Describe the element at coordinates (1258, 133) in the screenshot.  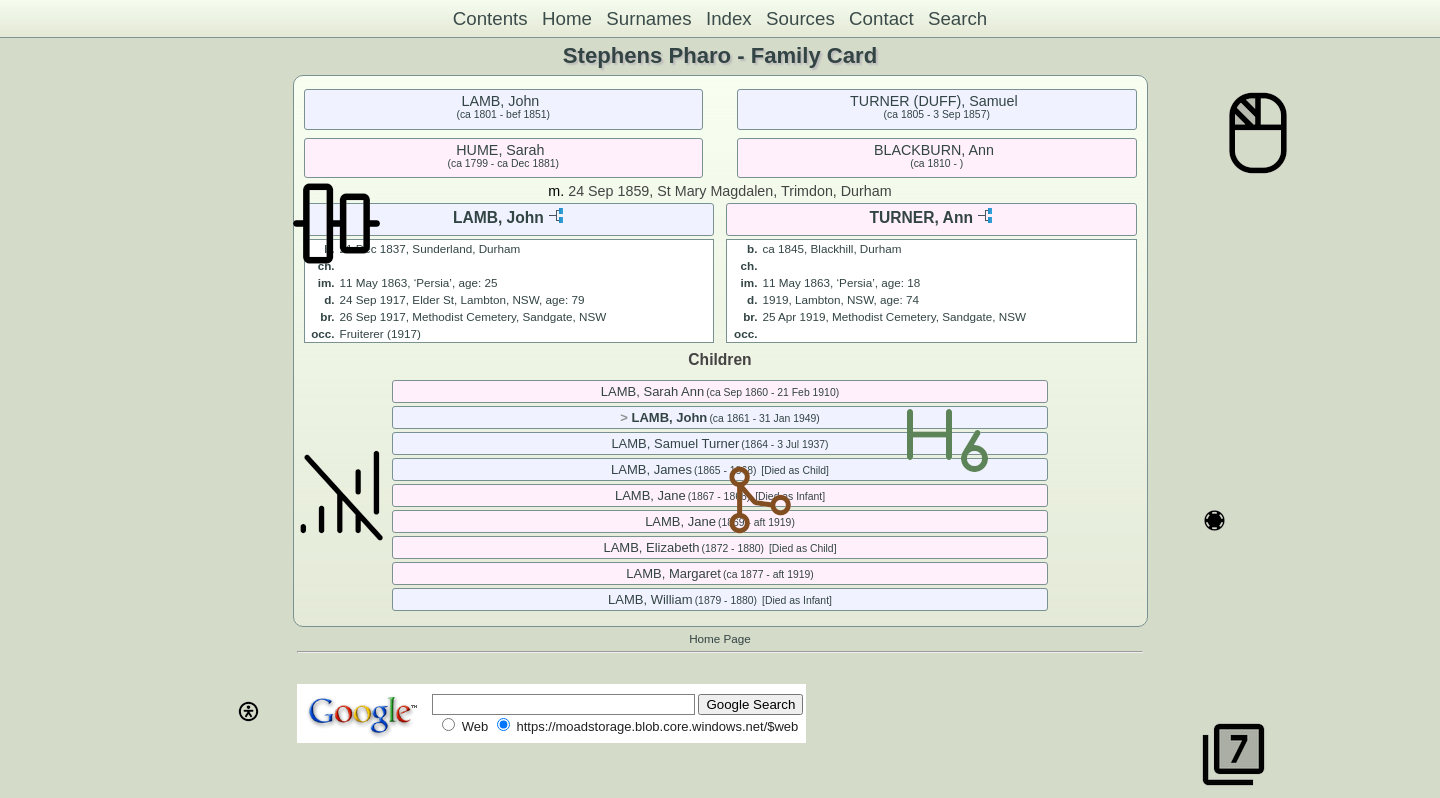
I see `left mouse button click action` at that location.